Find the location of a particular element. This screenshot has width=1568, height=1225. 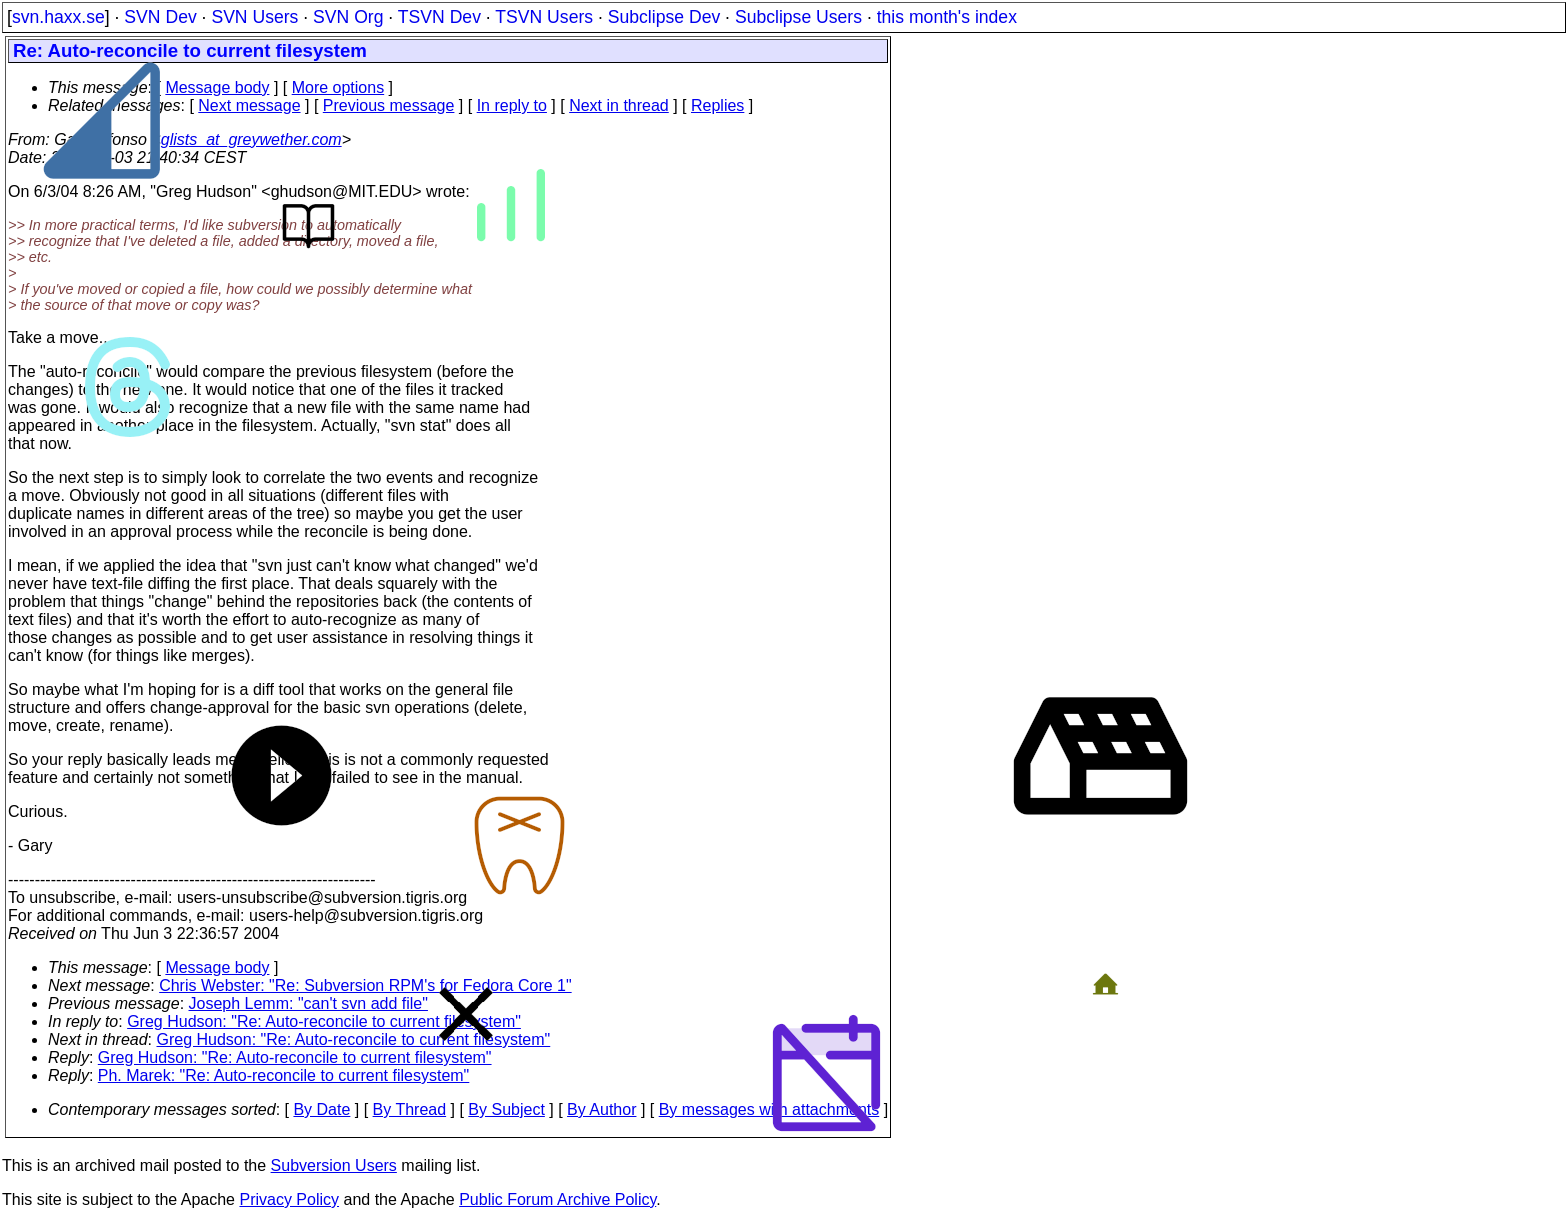

play media or video content is located at coordinates (281, 775).